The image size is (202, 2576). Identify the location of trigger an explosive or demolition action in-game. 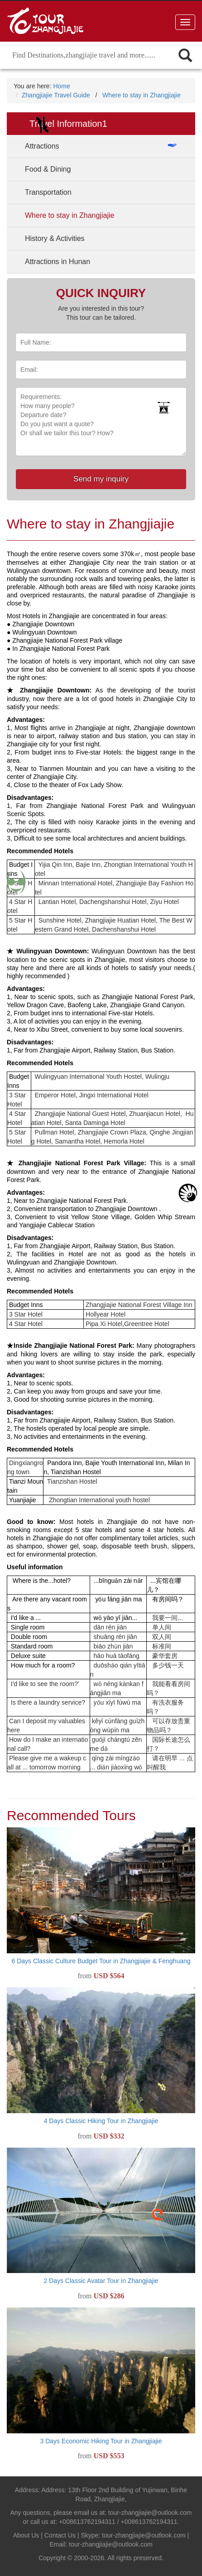
(164, 407).